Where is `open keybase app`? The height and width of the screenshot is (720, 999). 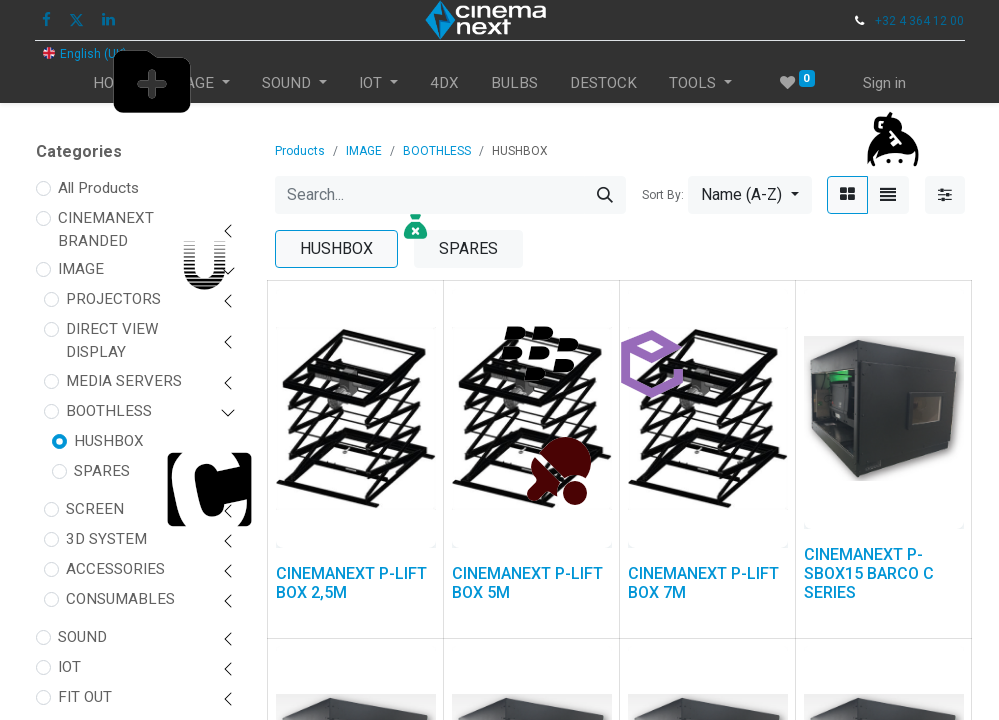 open keybase app is located at coordinates (893, 139).